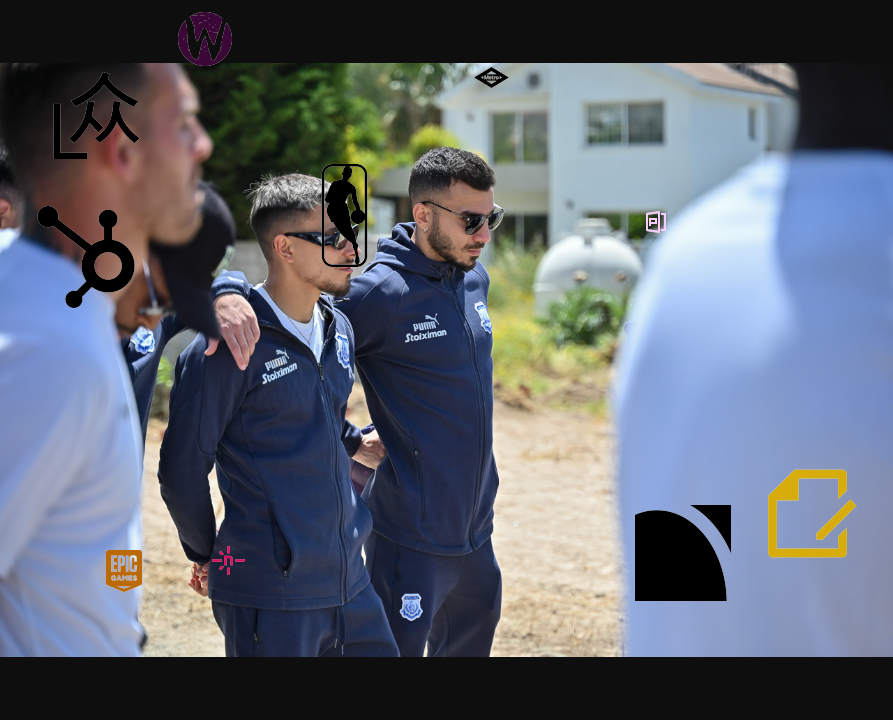 This screenshot has height=720, width=893. What do you see at coordinates (344, 215) in the screenshot?
I see `open the NBA app` at bounding box center [344, 215].